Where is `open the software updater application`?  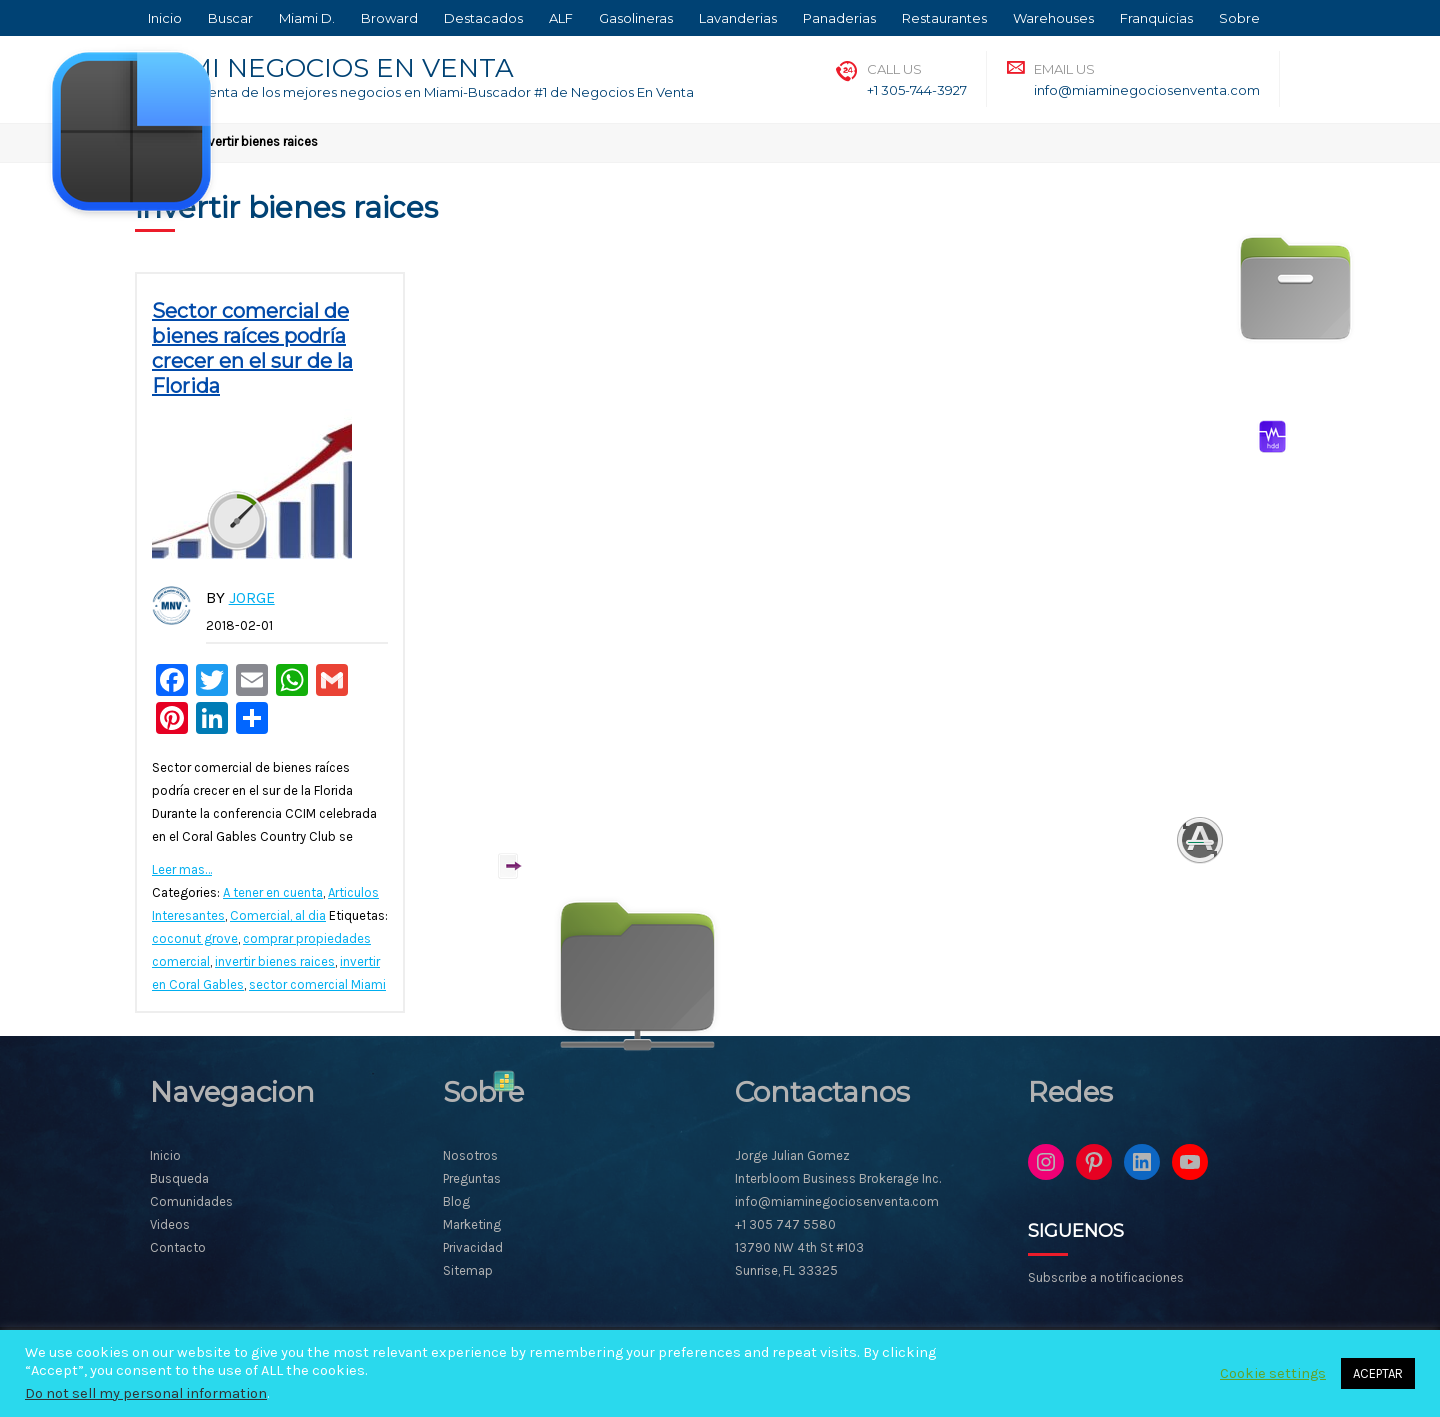 open the software updater application is located at coordinates (1200, 840).